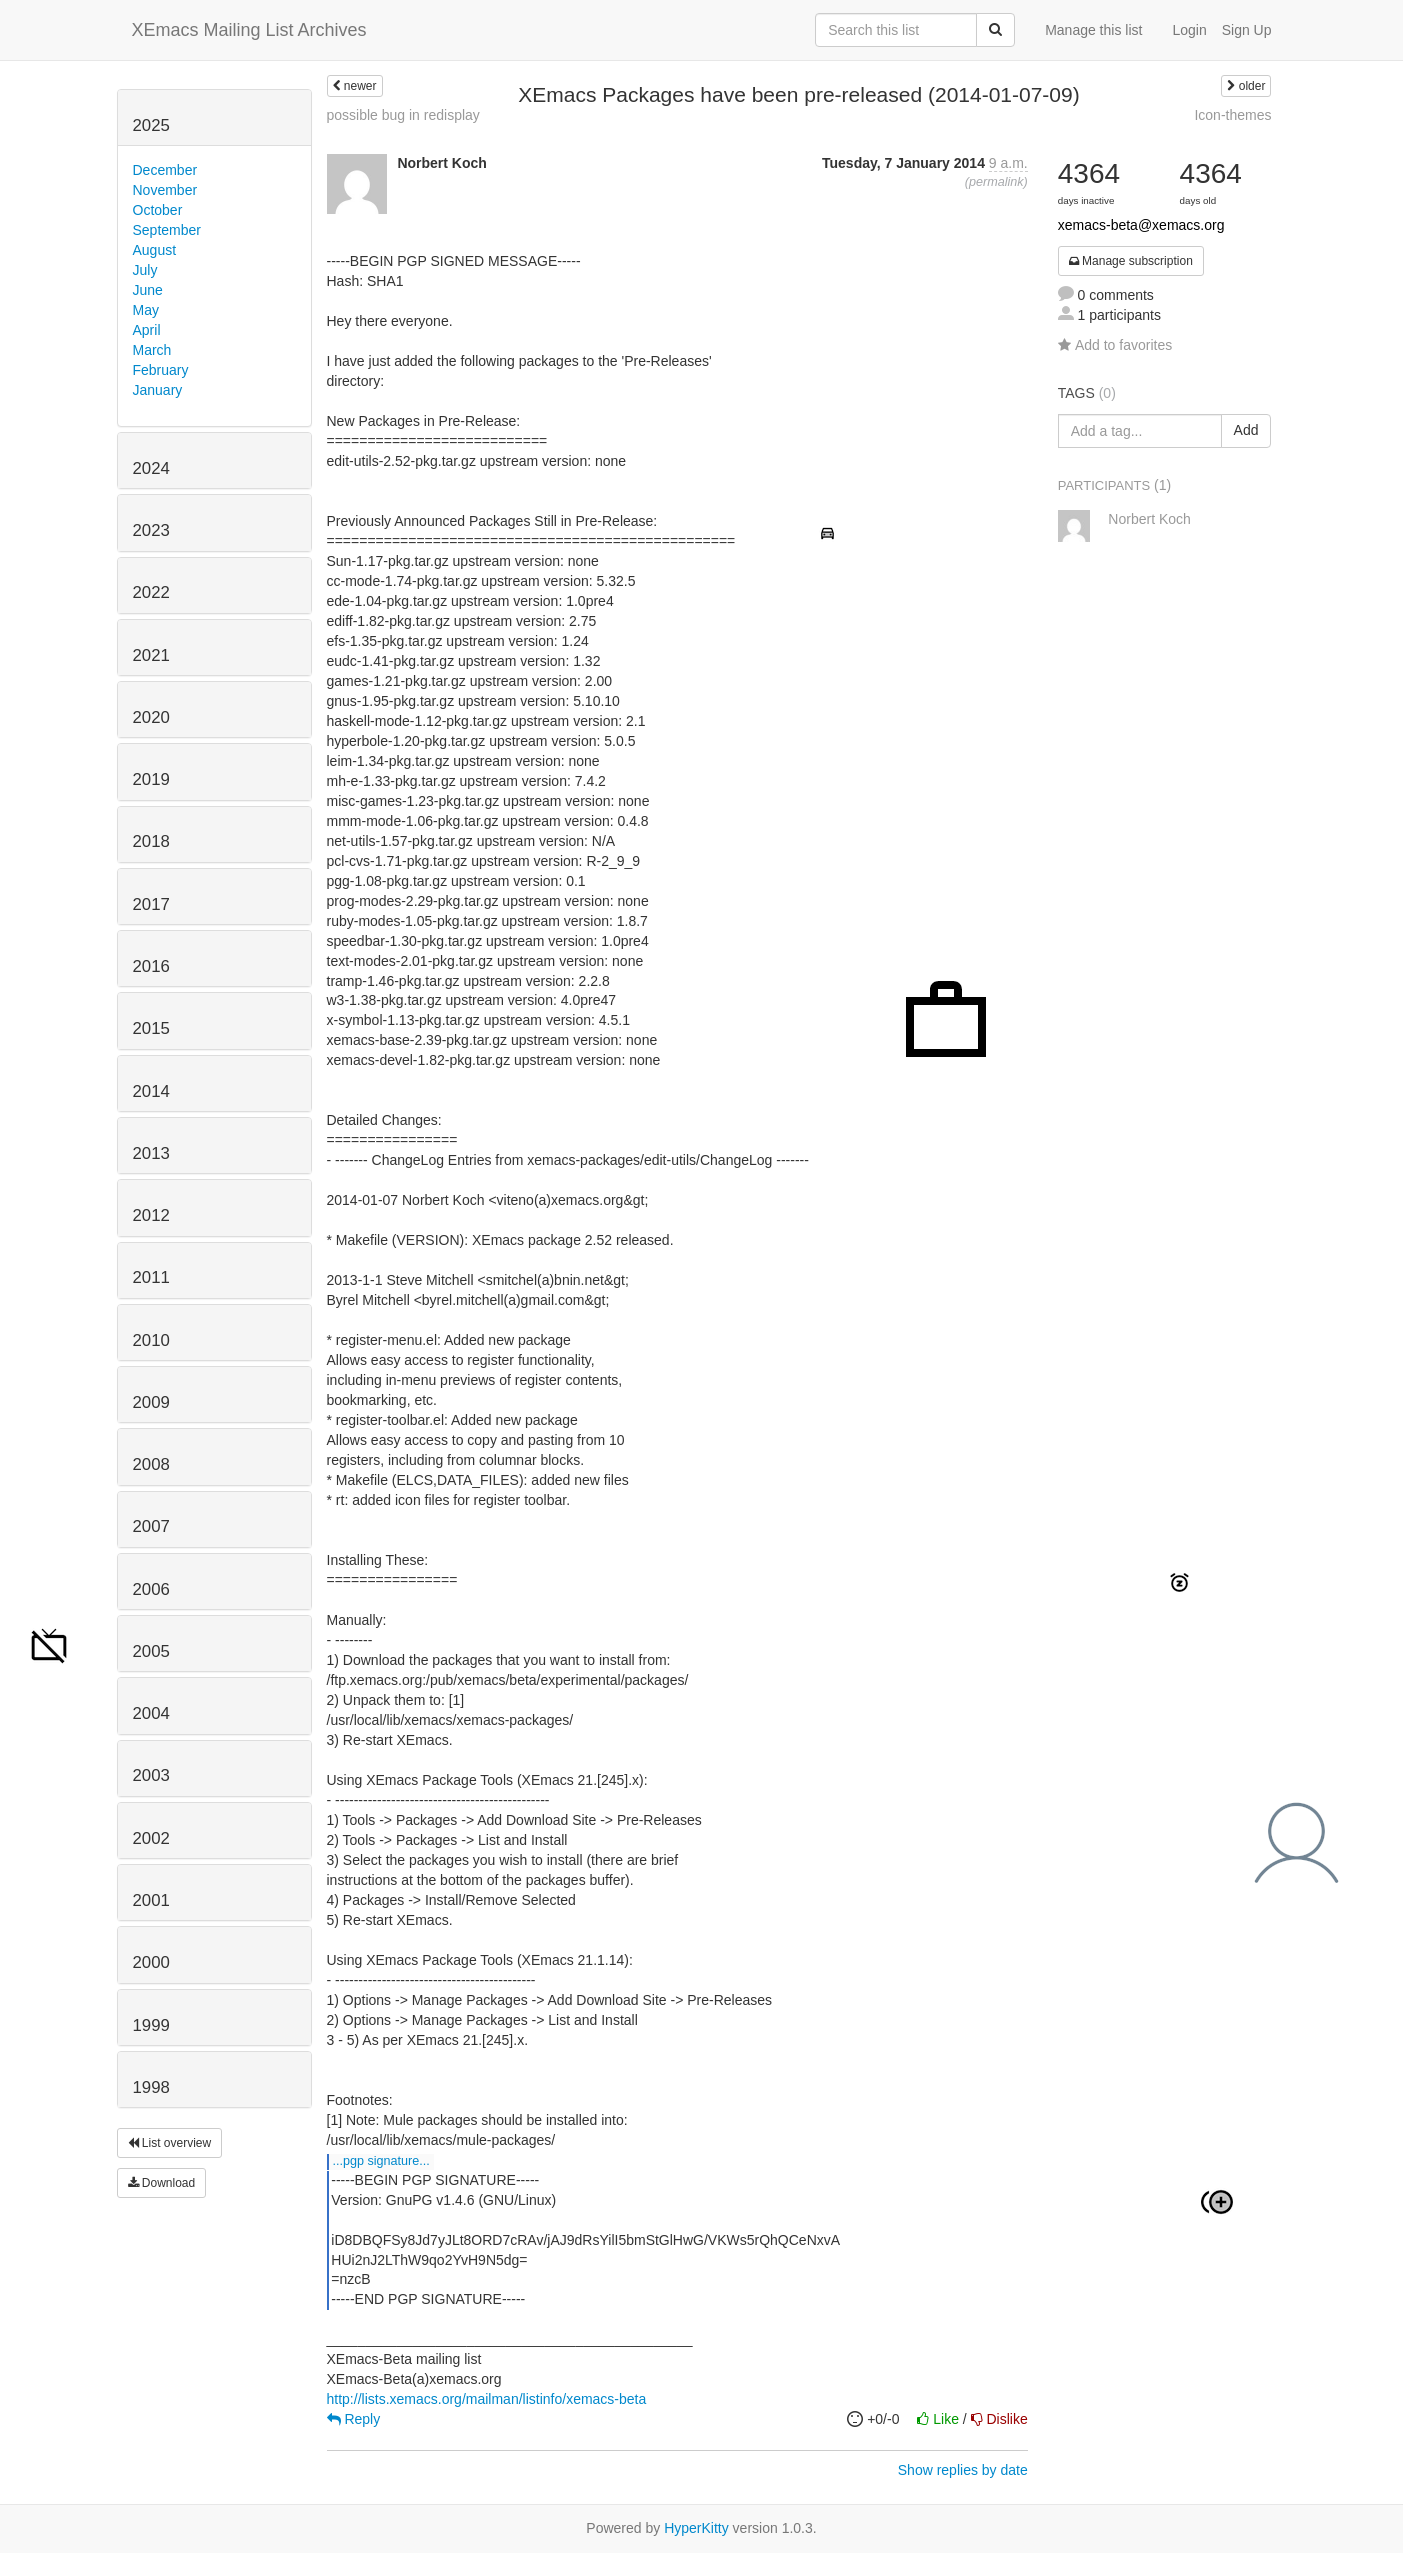 This screenshot has width=1403, height=2553. I want to click on add a duplicate control point, so click(1217, 2202).